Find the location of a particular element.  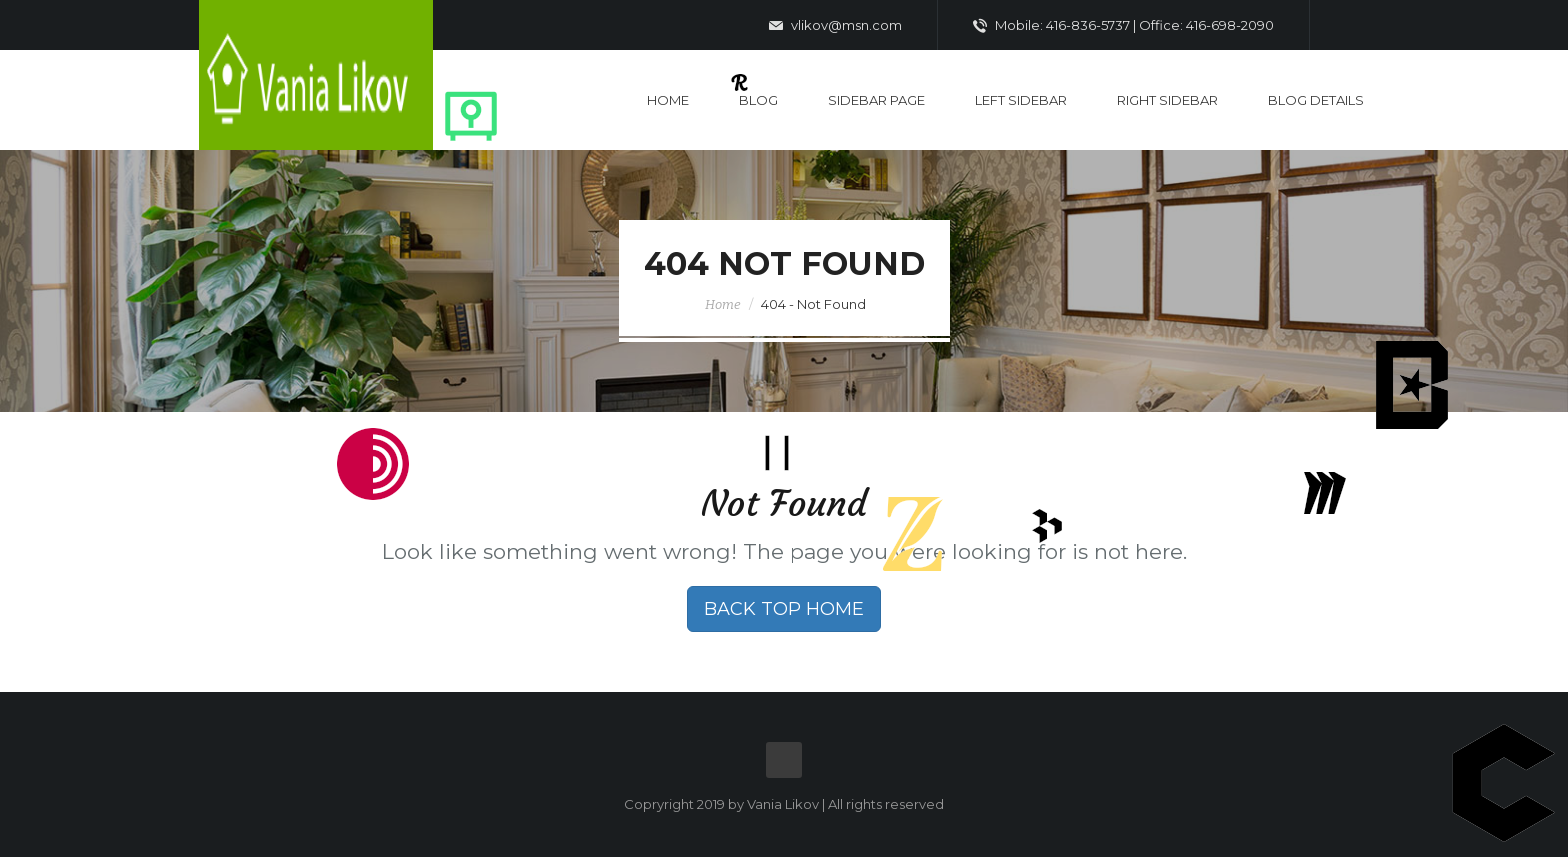

open the RunRun.it app is located at coordinates (739, 82).